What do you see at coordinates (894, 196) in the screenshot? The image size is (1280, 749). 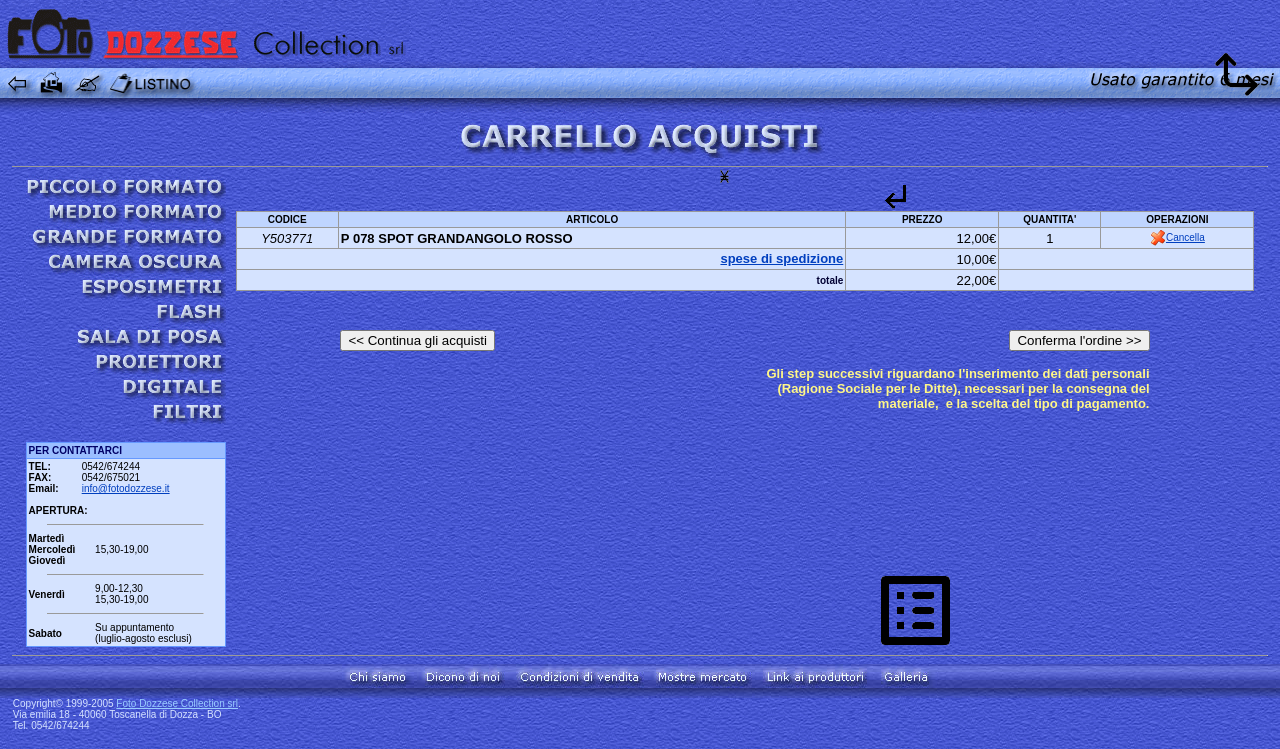 I see `navigate to parent folder or directory` at bounding box center [894, 196].